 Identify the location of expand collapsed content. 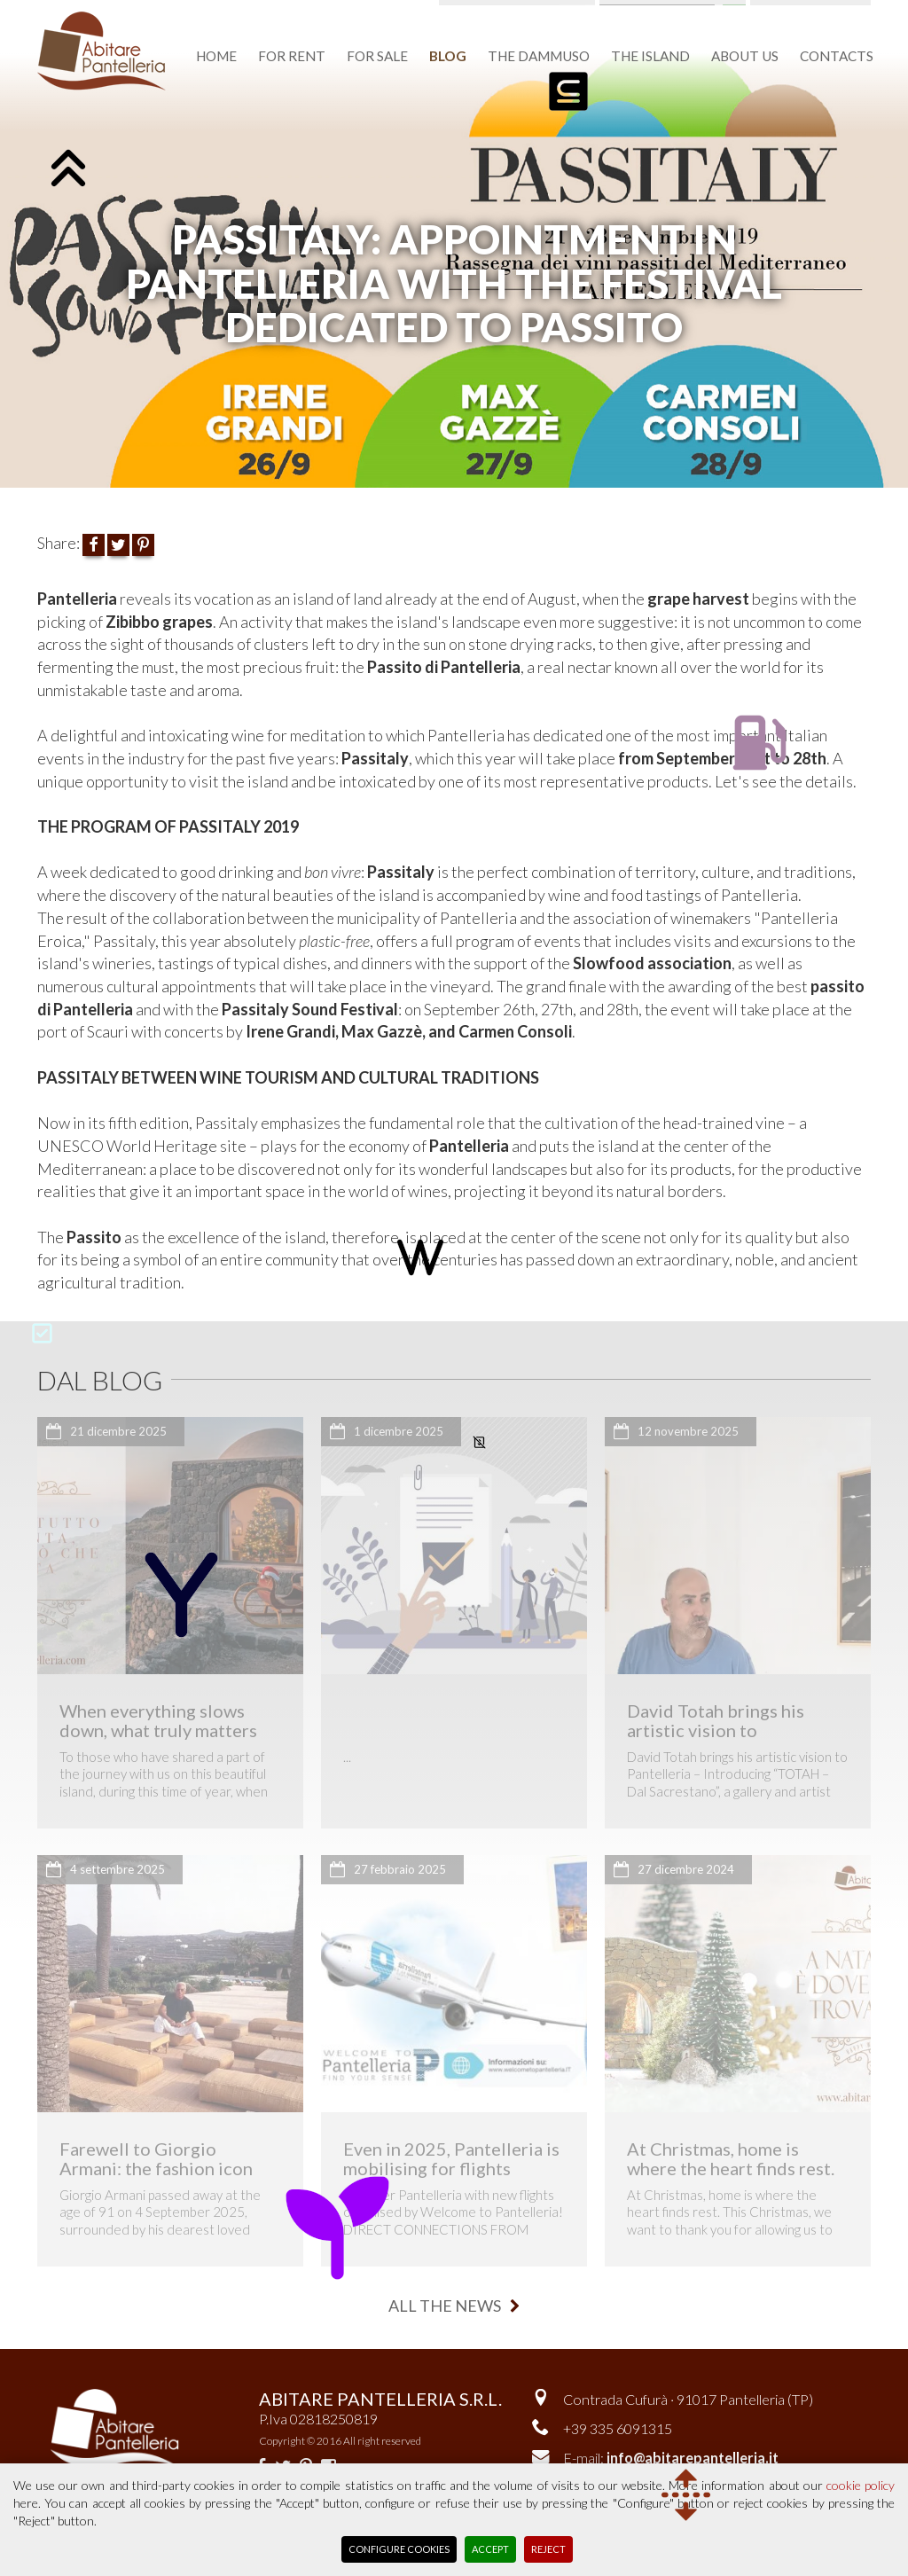
(685, 2494).